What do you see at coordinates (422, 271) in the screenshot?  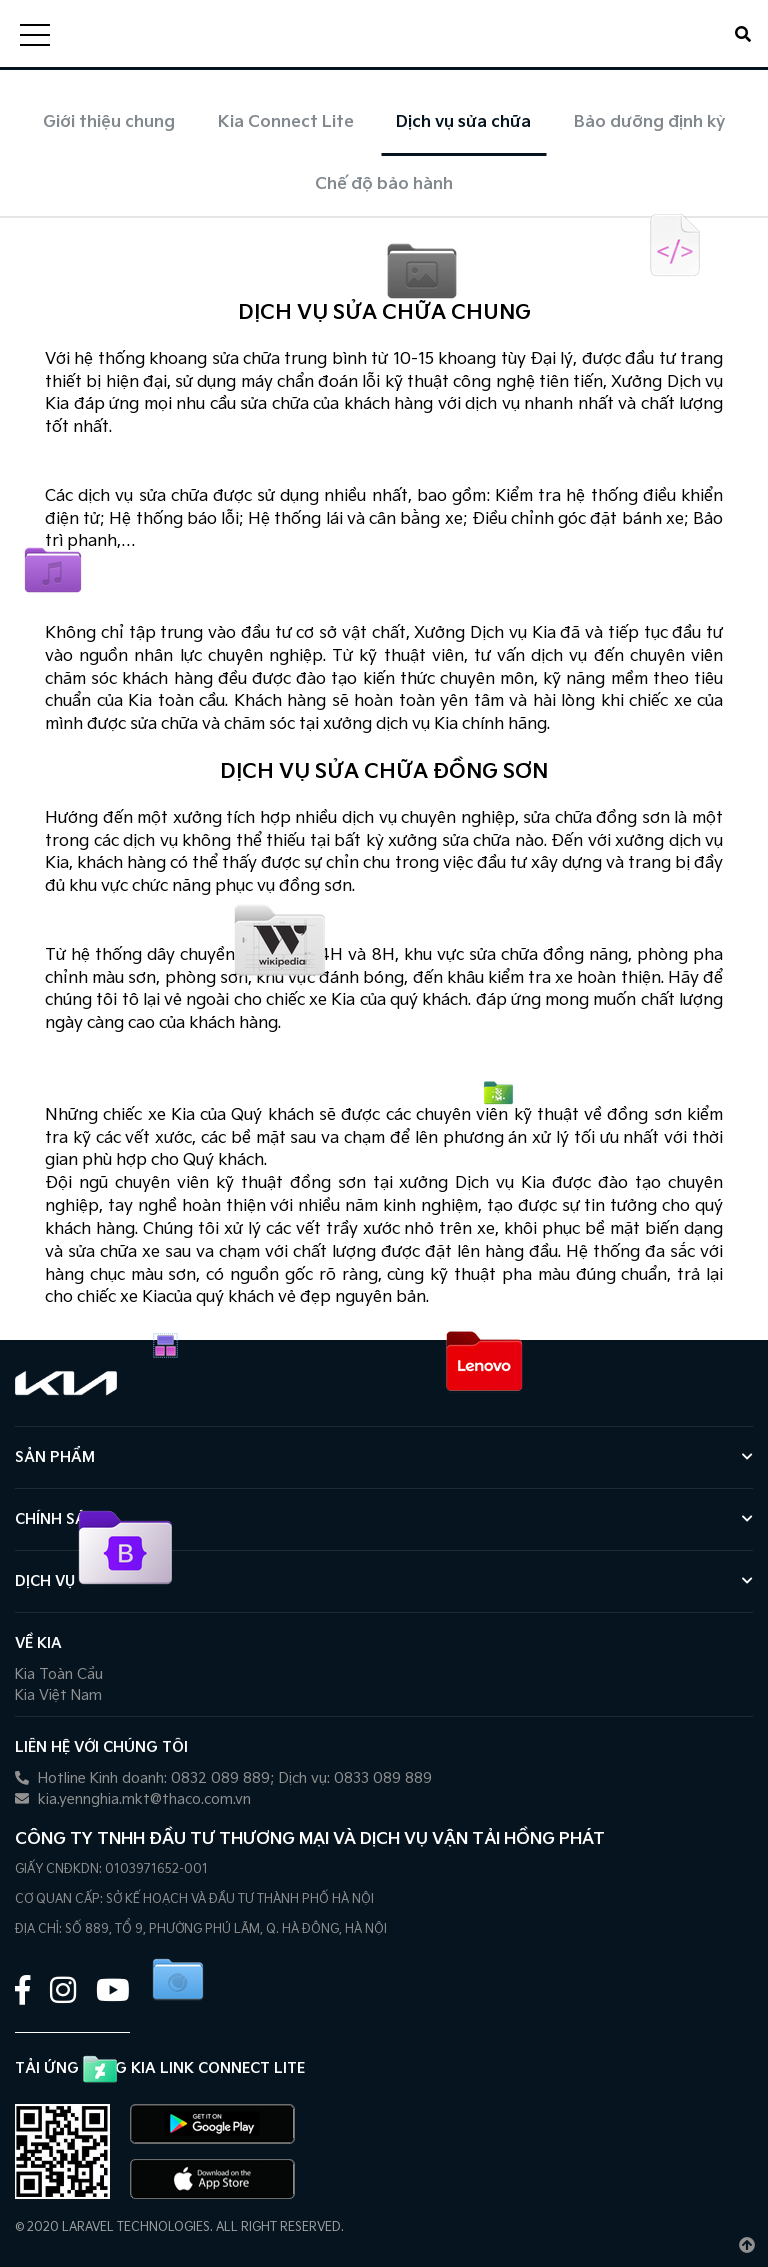 I see `open your images folder` at bounding box center [422, 271].